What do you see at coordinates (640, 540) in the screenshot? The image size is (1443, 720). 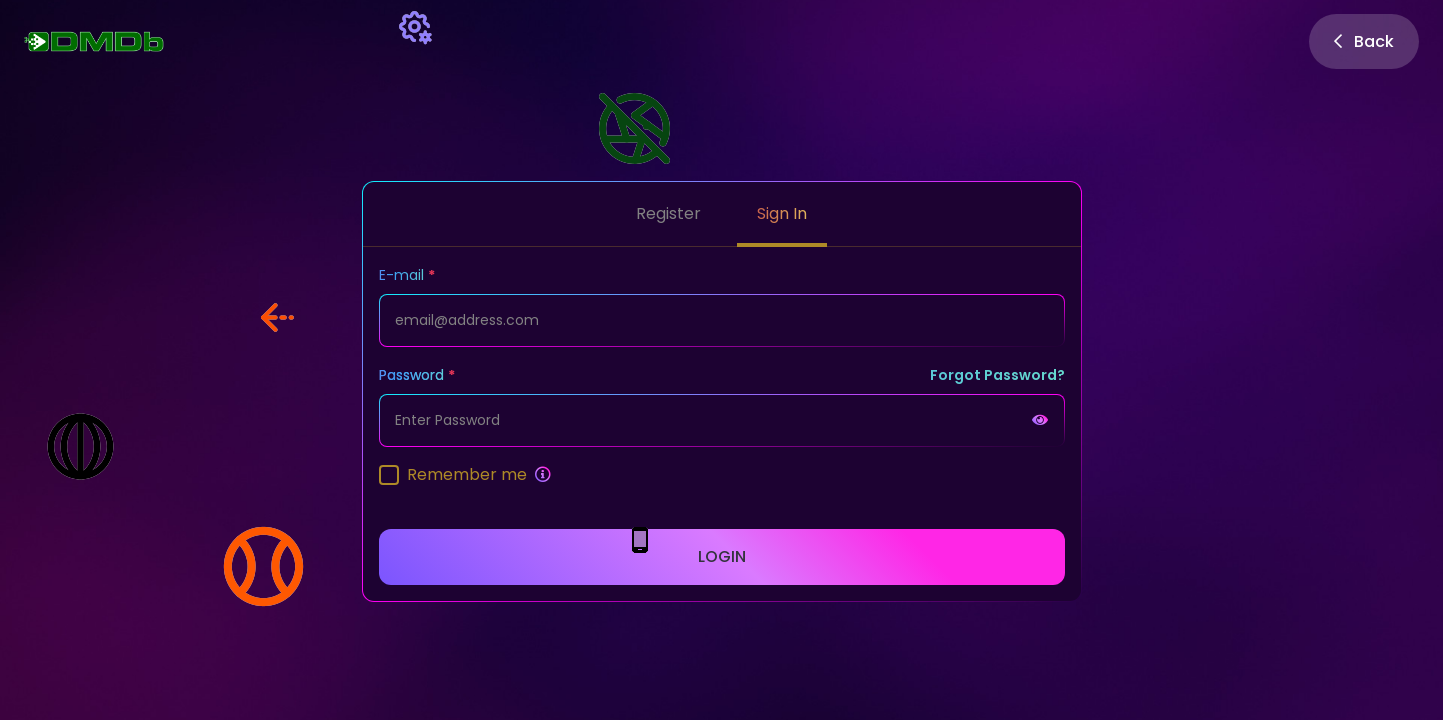 I see `indicates an android device` at bounding box center [640, 540].